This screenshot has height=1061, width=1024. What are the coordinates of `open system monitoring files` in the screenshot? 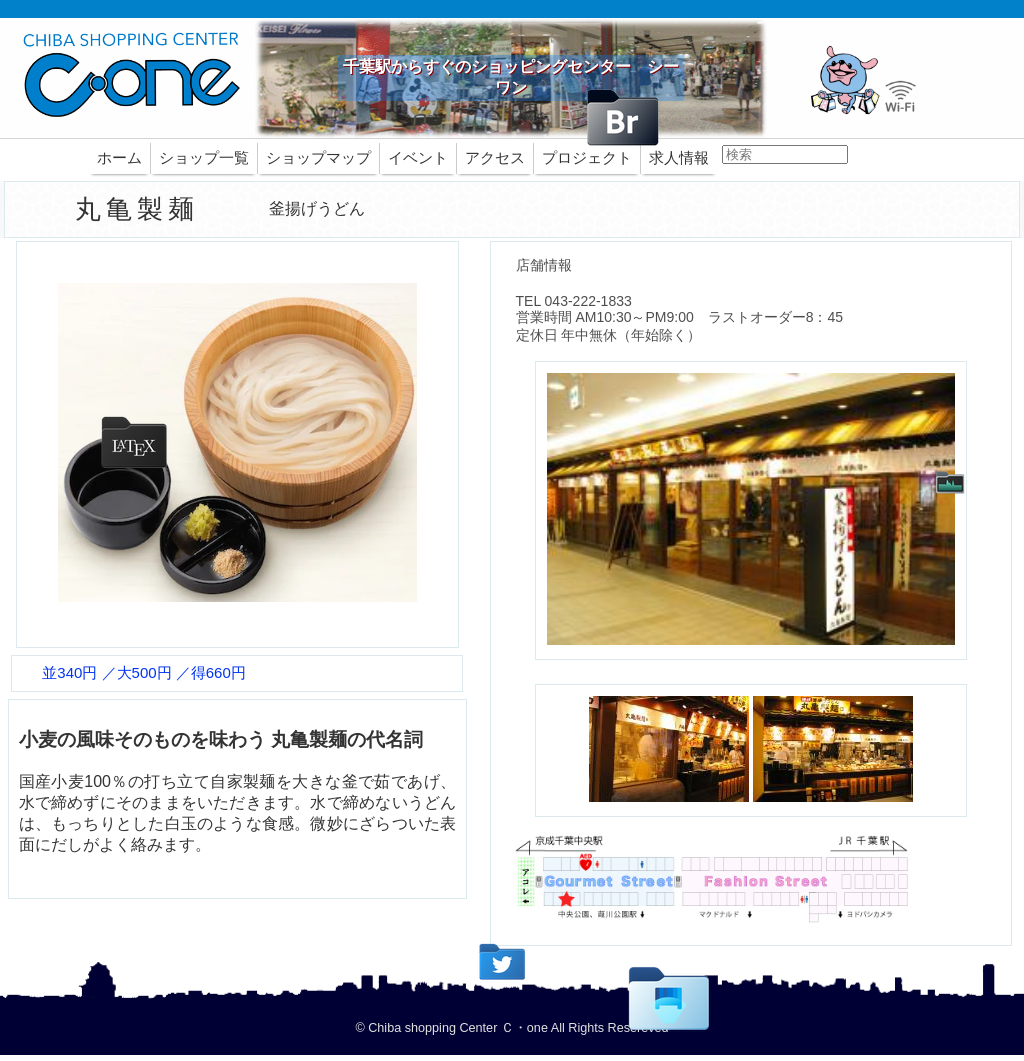 It's located at (950, 483).